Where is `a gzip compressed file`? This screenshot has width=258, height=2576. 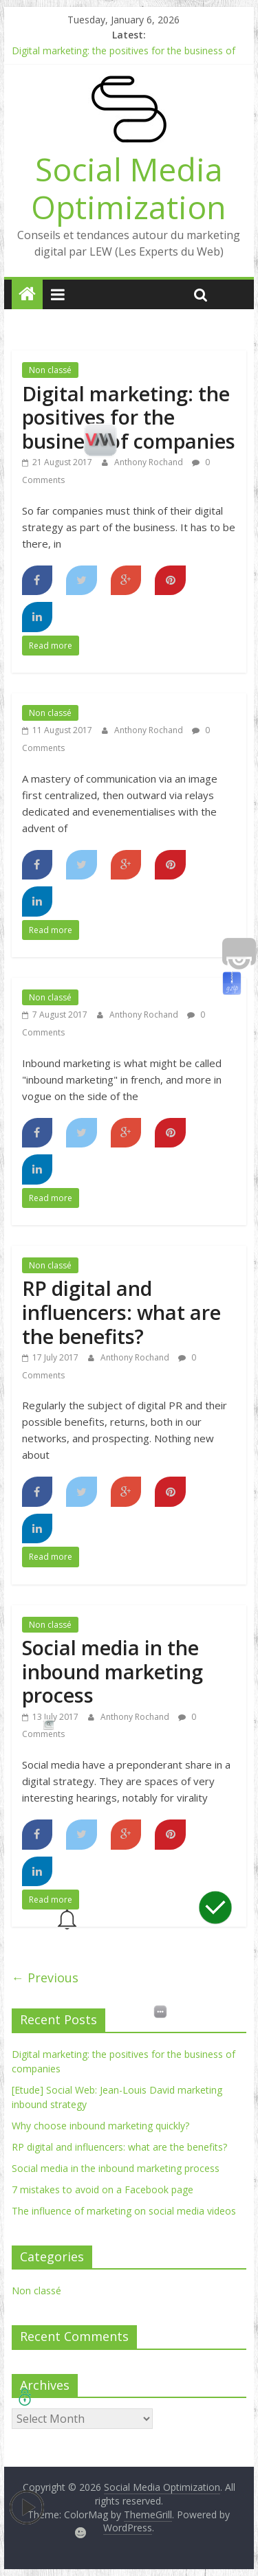 a gzip compressed file is located at coordinates (232, 983).